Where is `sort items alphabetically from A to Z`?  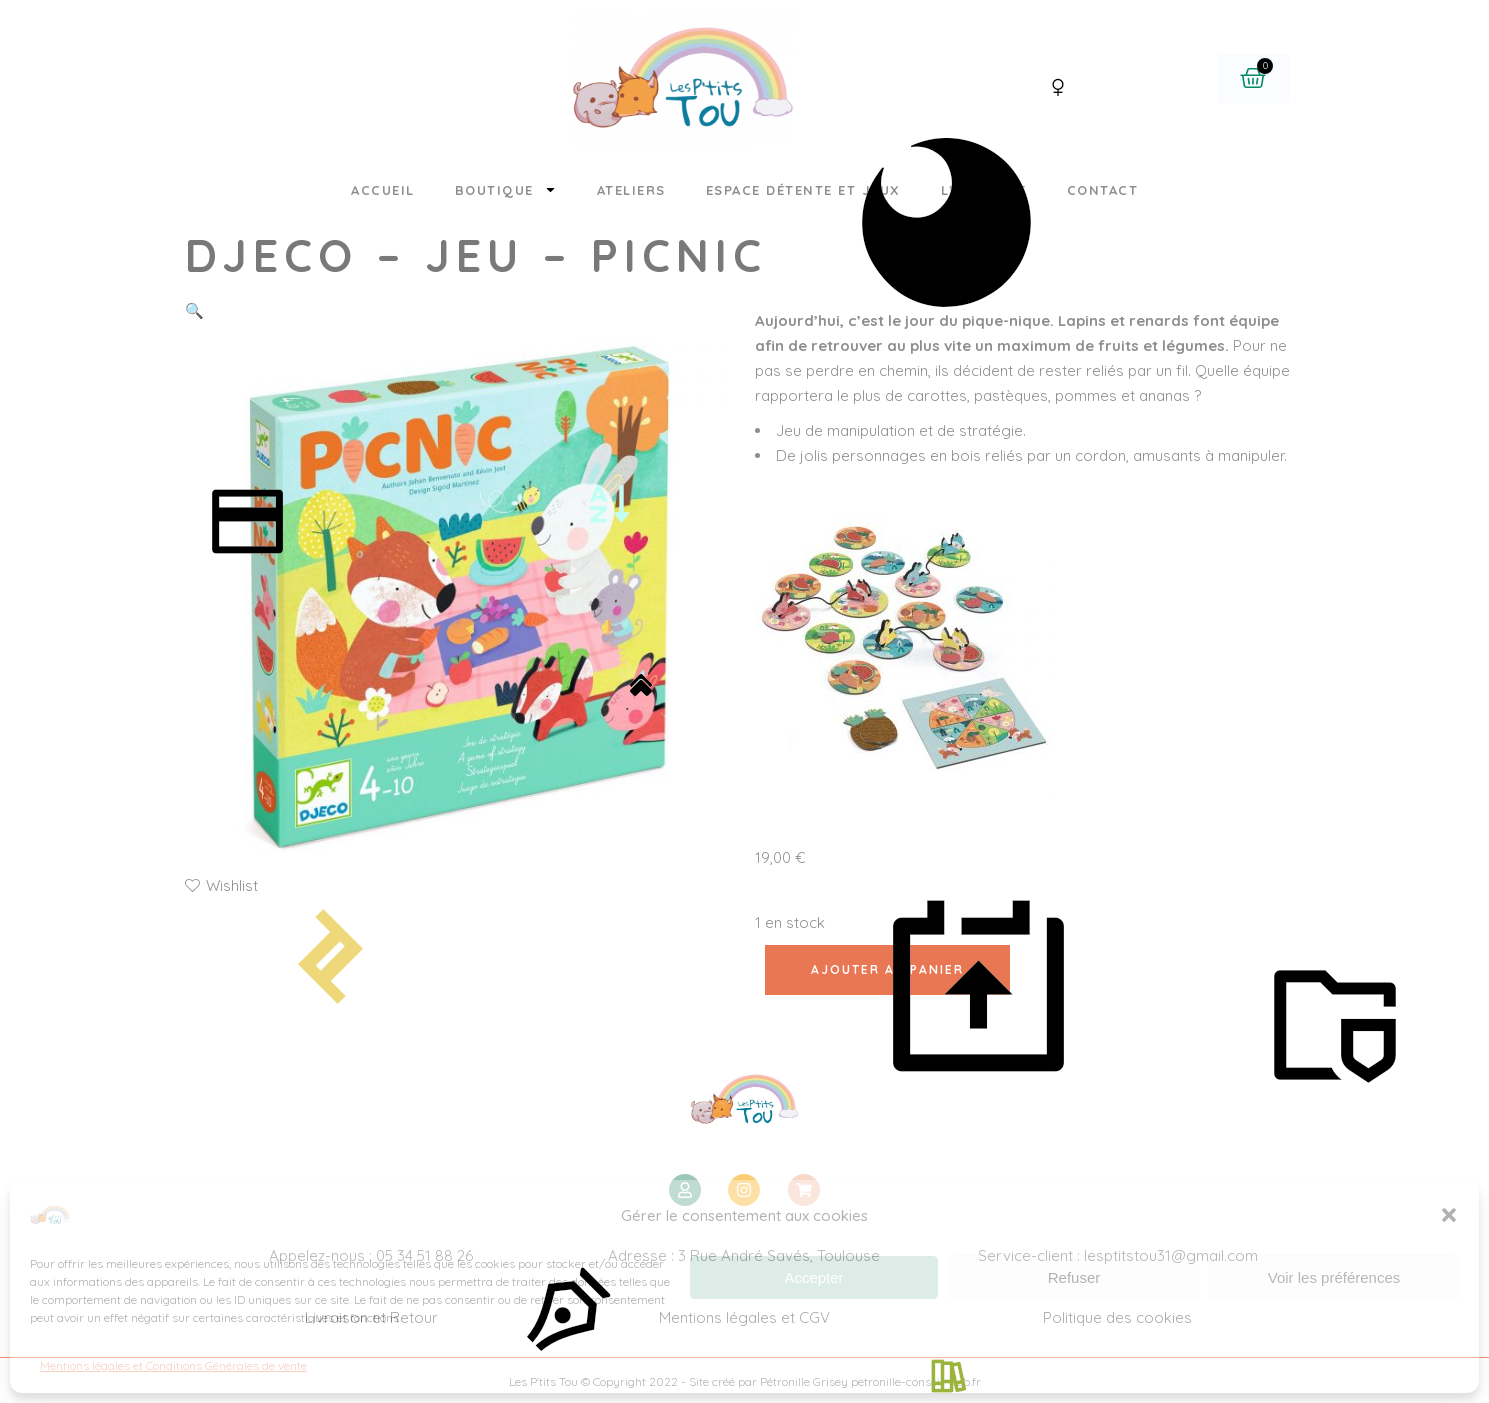
sort items alphabetically from A to Z is located at coordinates (609, 504).